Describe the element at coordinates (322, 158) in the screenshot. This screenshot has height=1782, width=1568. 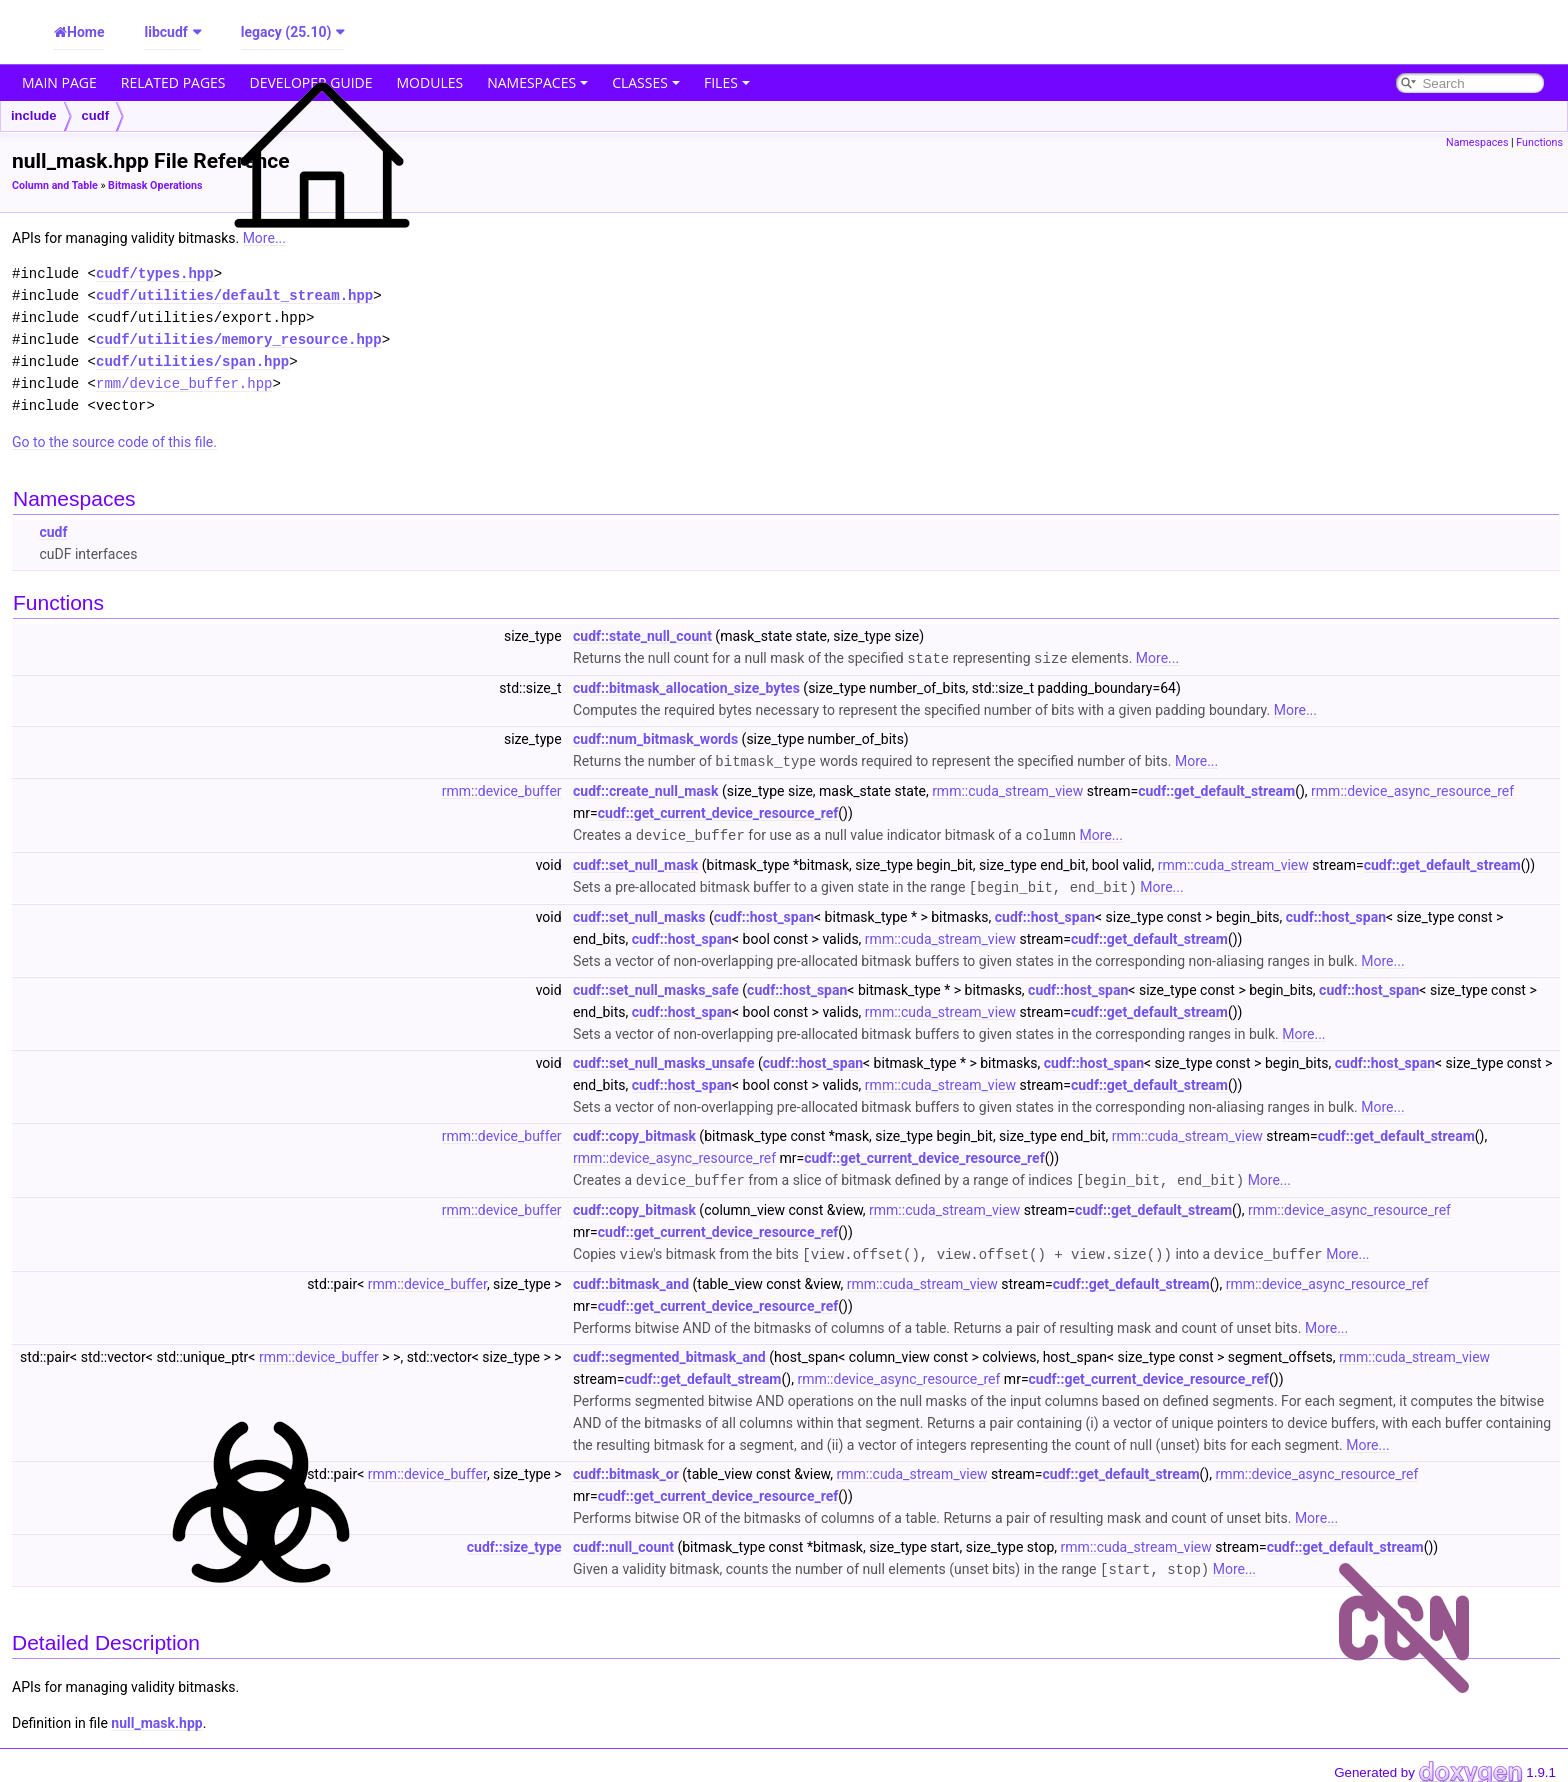
I see `navigate to home screen` at that location.